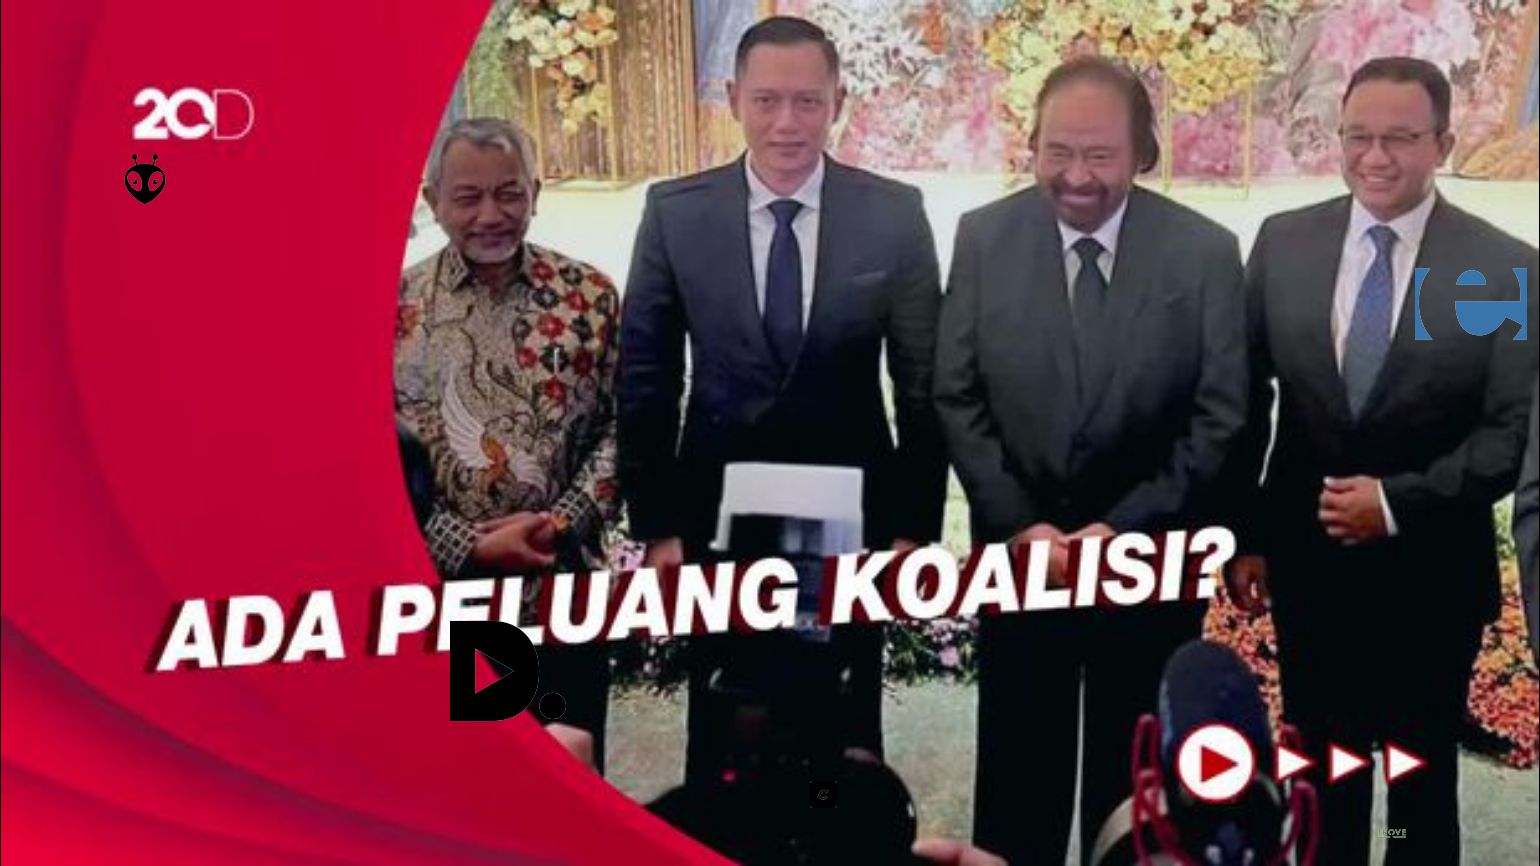  What do you see at coordinates (1391, 833) in the screenshot?
I see `trove app or service logo` at bounding box center [1391, 833].